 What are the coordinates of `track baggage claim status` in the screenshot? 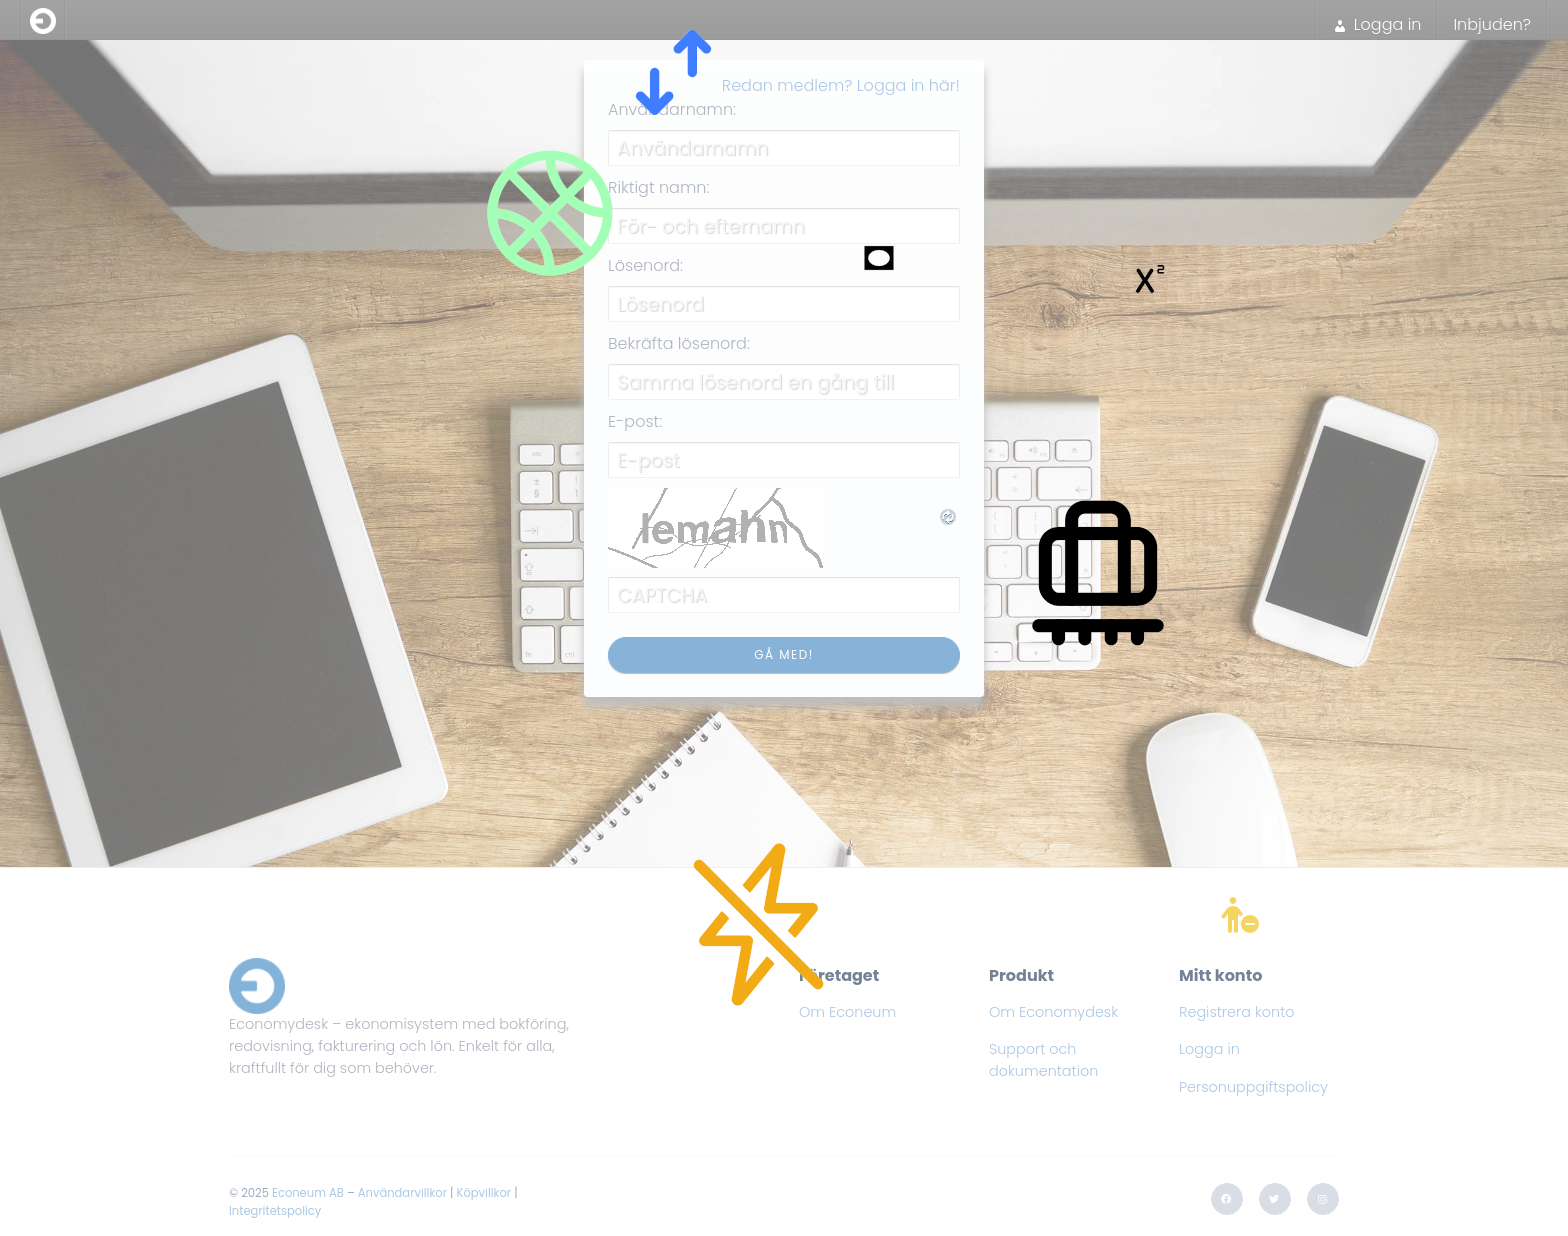 It's located at (1098, 573).